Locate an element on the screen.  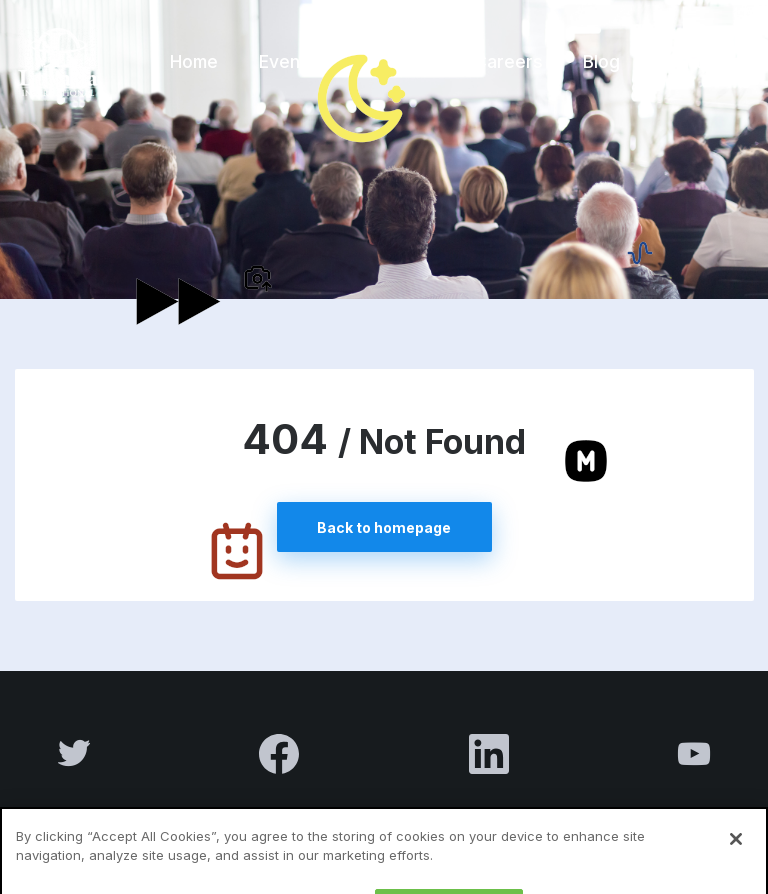
access menu or main navigation is located at coordinates (586, 461).